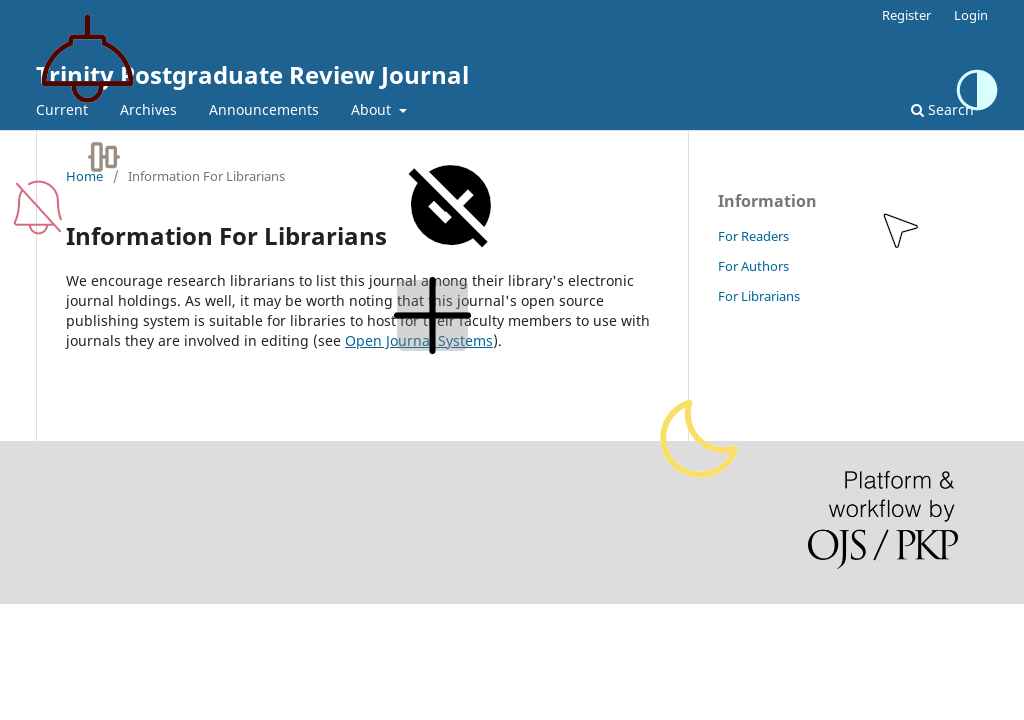 The image size is (1024, 720). Describe the element at coordinates (87, 63) in the screenshot. I see `toggle pendant light on/off` at that location.